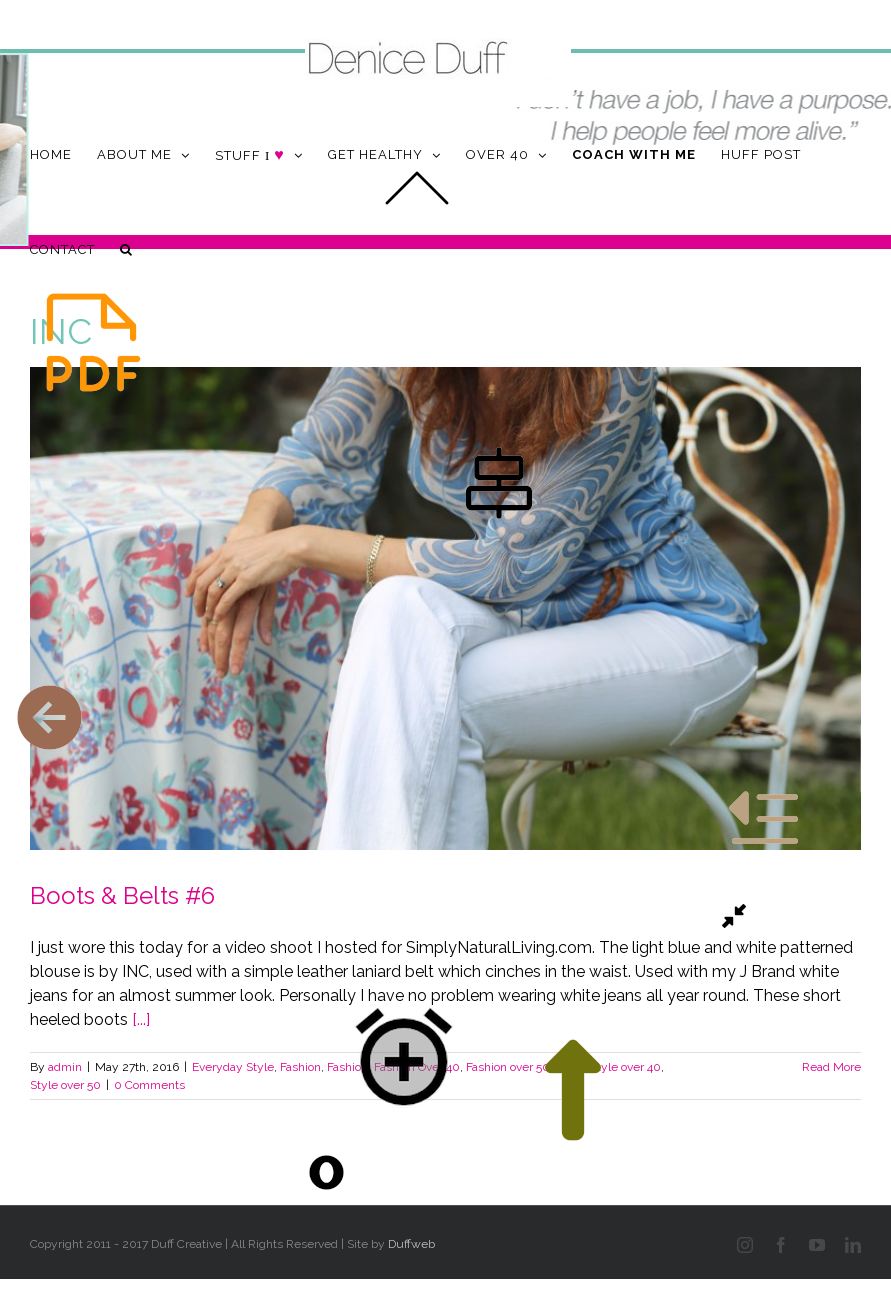 This screenshot has height=1307, width=891. Describe the element at coordinates (49, 717) in the screenshot. I see `go back to the previous screen` at that location.